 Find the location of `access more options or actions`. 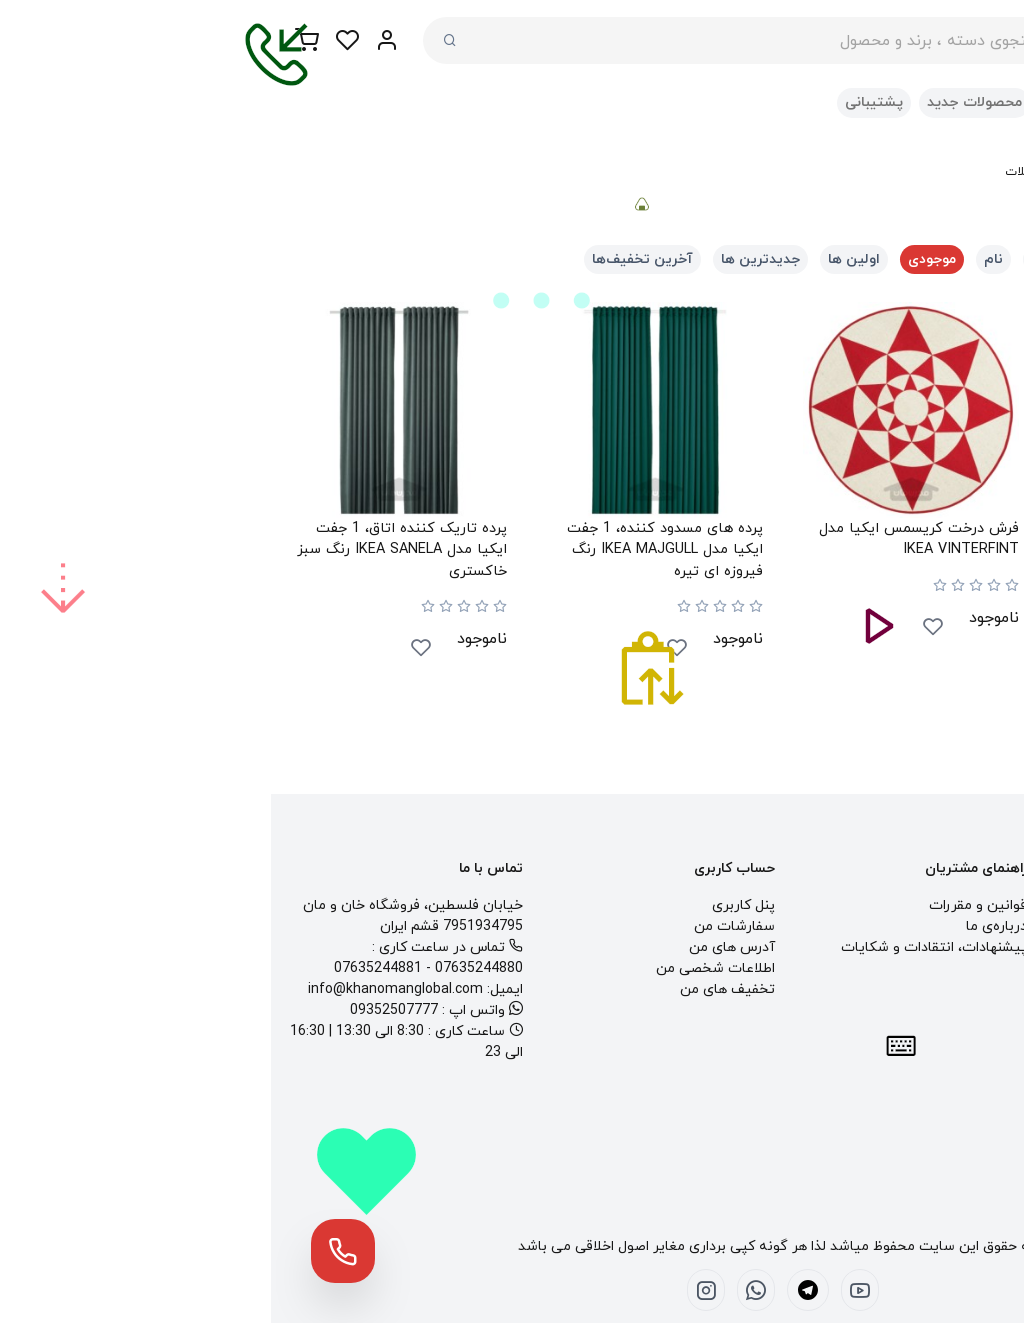

access more options or actions is located at coordinates (541, 300).